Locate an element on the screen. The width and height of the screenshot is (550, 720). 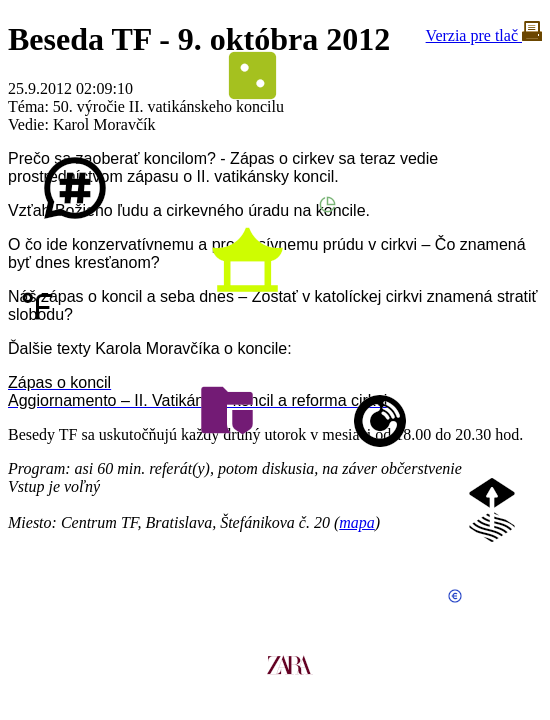
access historical or cultural landmarks is located at coordinates (247, 261).